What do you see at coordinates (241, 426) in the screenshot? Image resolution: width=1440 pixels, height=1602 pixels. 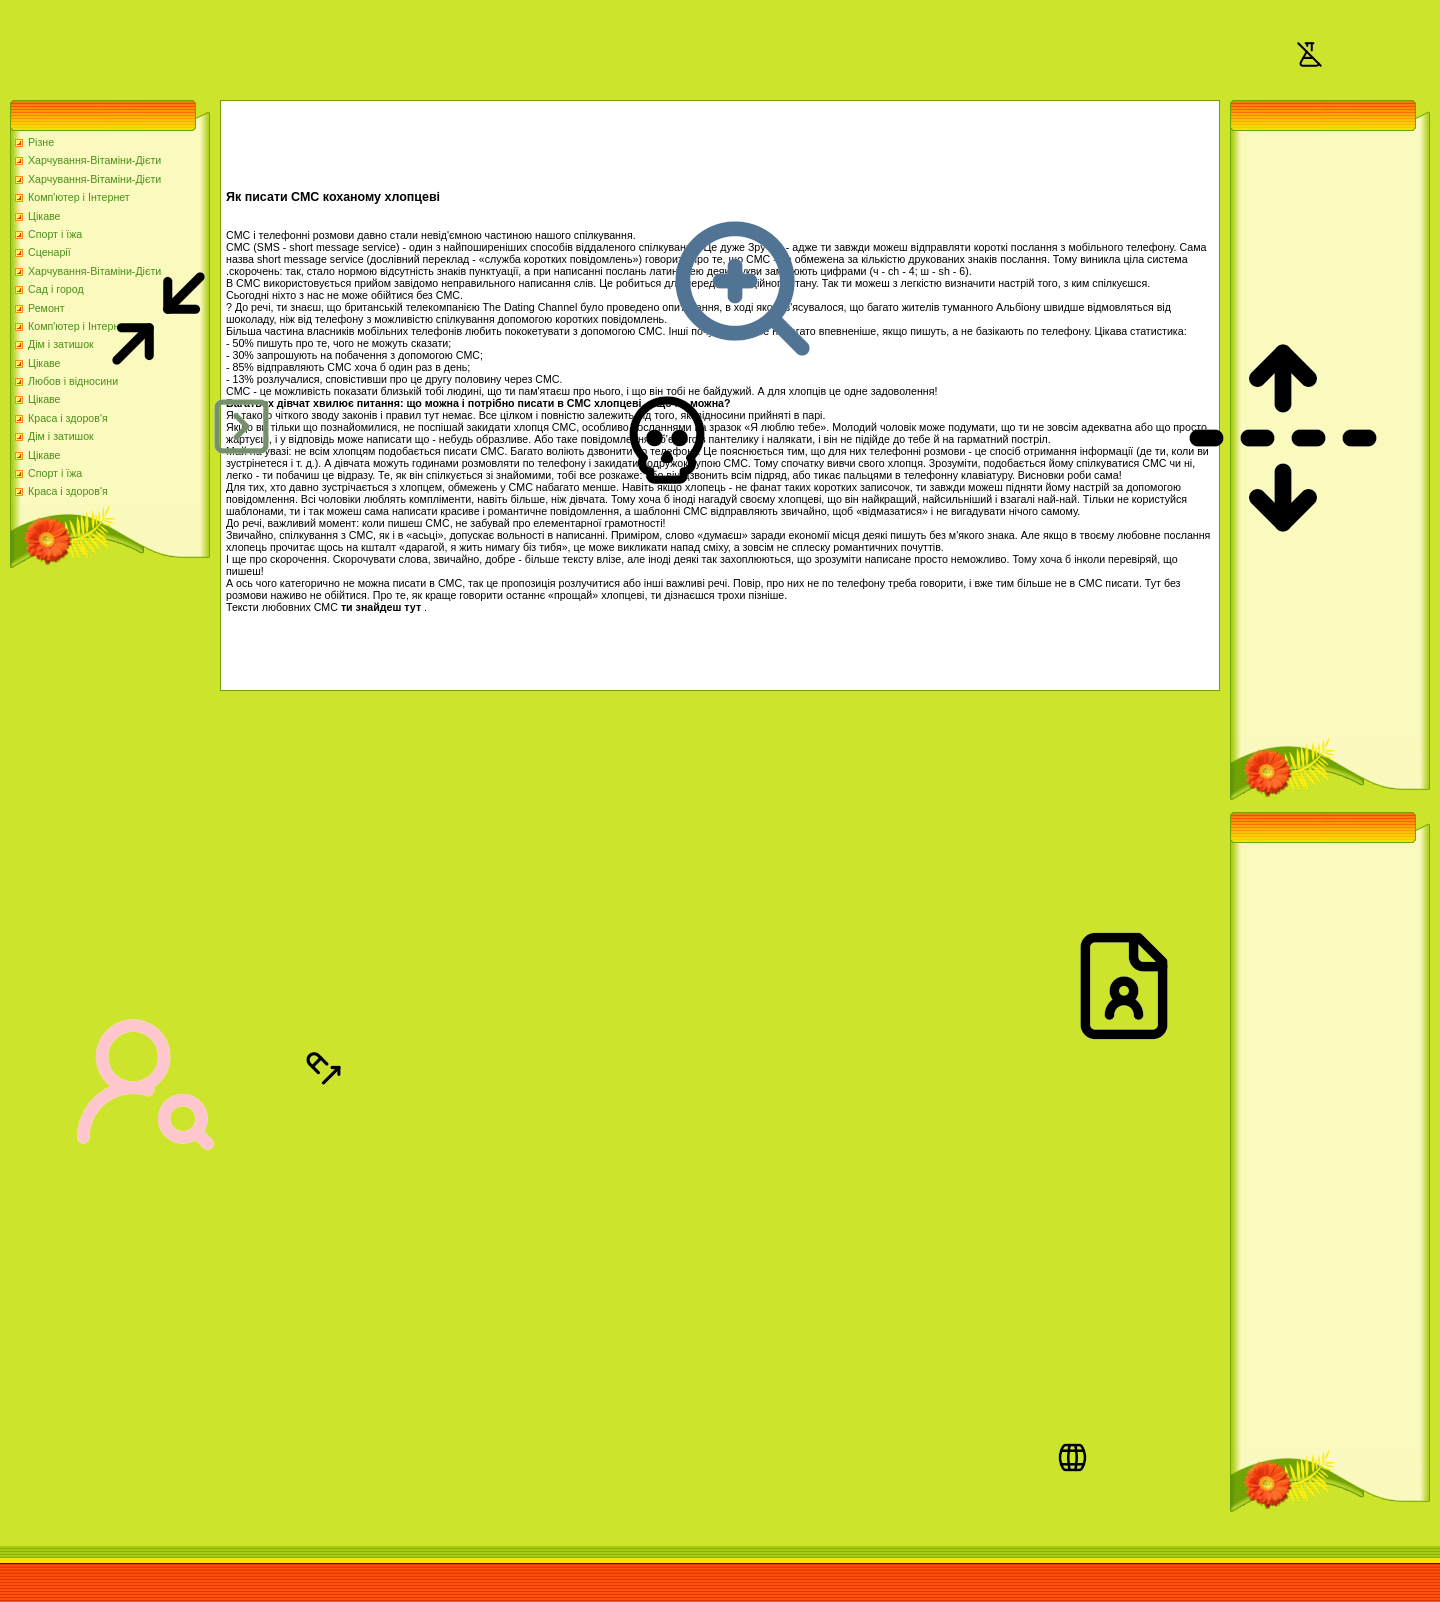 I see `navigate to the next item or page` at bounding box center [241, 426].